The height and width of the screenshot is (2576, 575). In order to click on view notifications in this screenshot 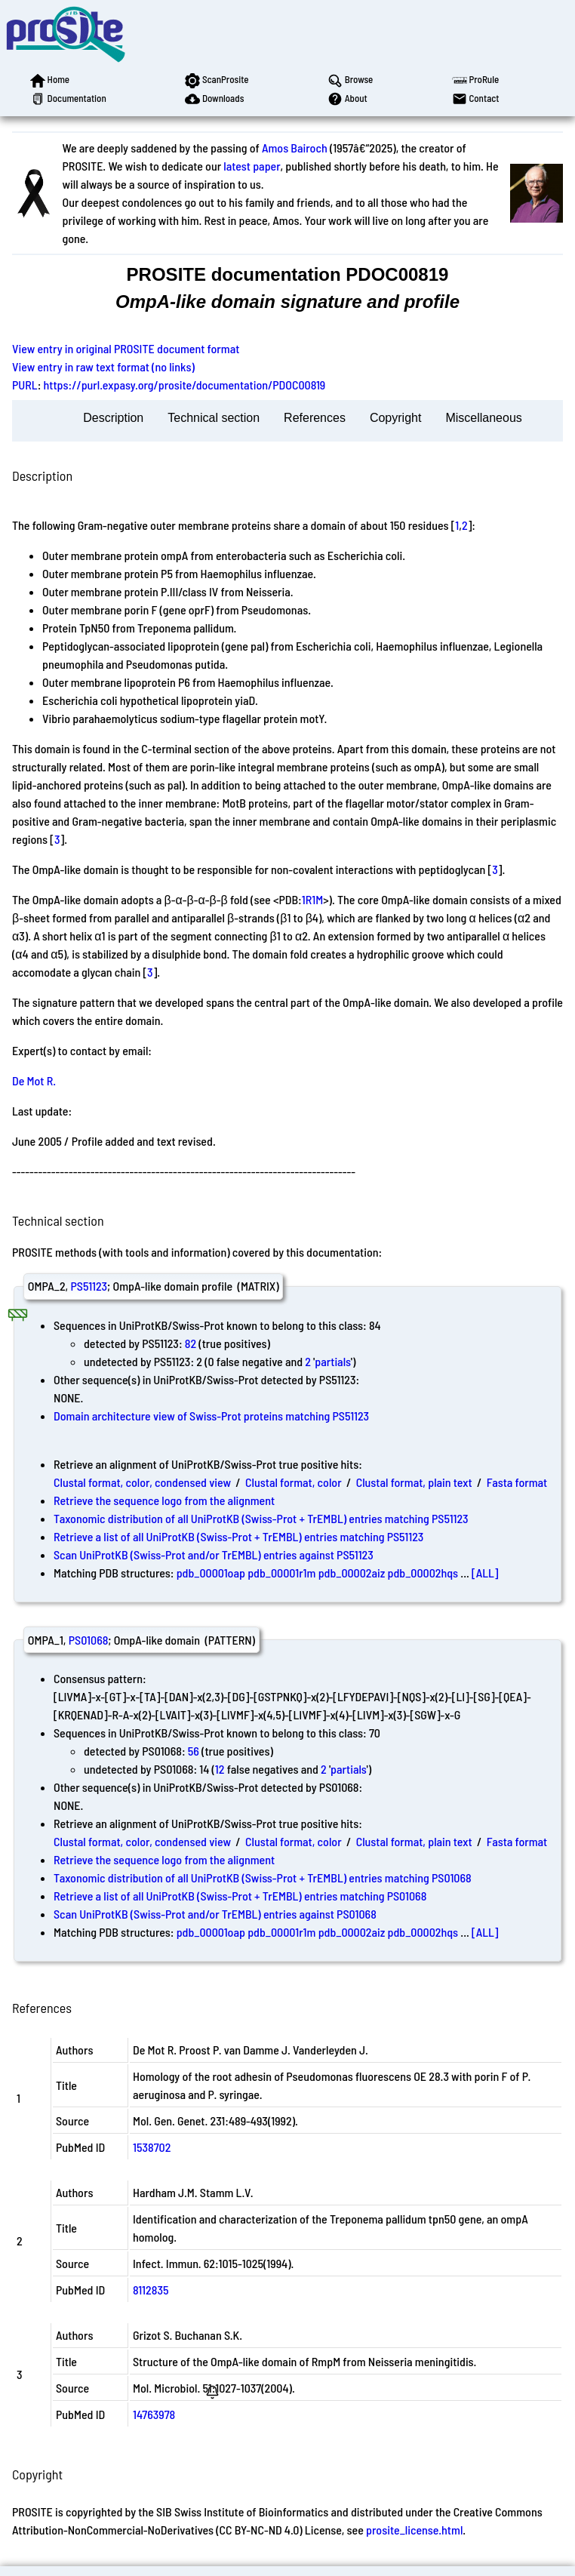, I will do `click(212, 2392)`.